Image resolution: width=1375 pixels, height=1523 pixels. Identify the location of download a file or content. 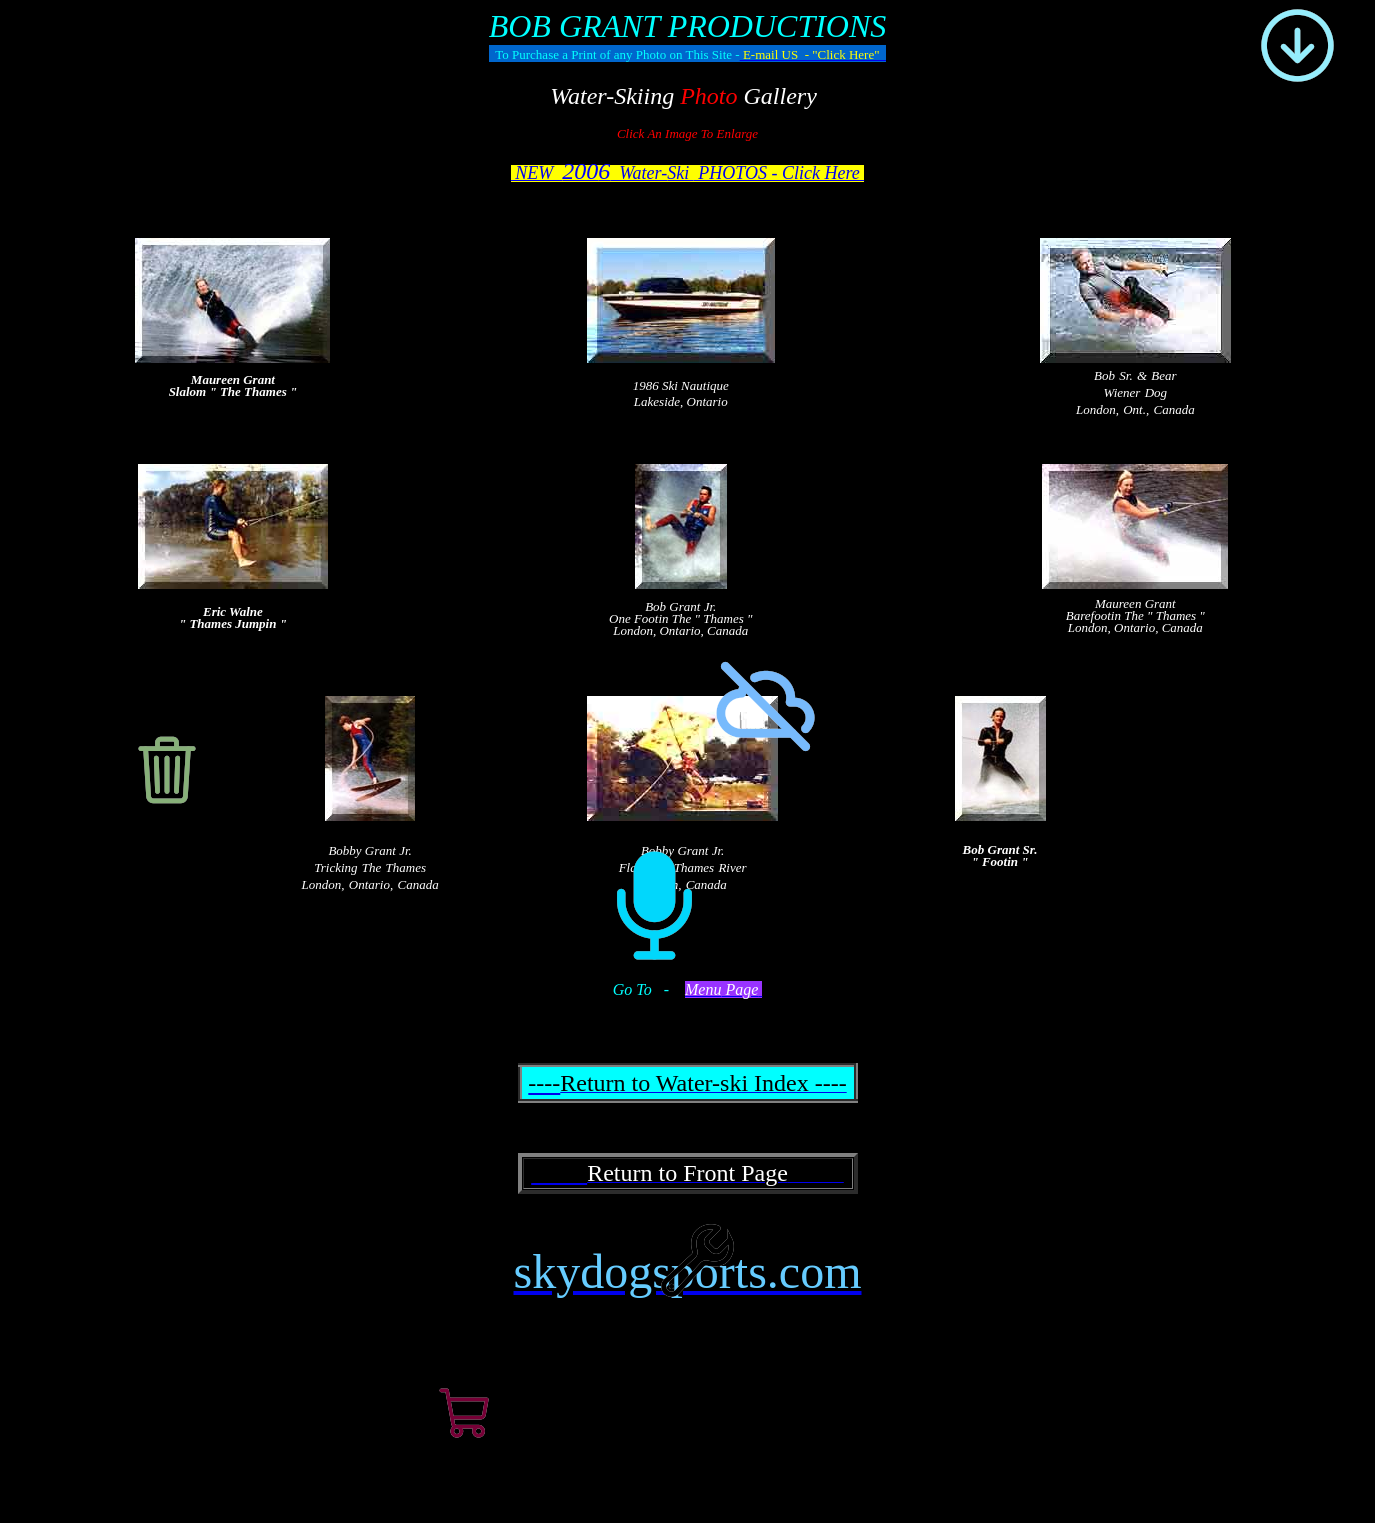
(1297, 45).